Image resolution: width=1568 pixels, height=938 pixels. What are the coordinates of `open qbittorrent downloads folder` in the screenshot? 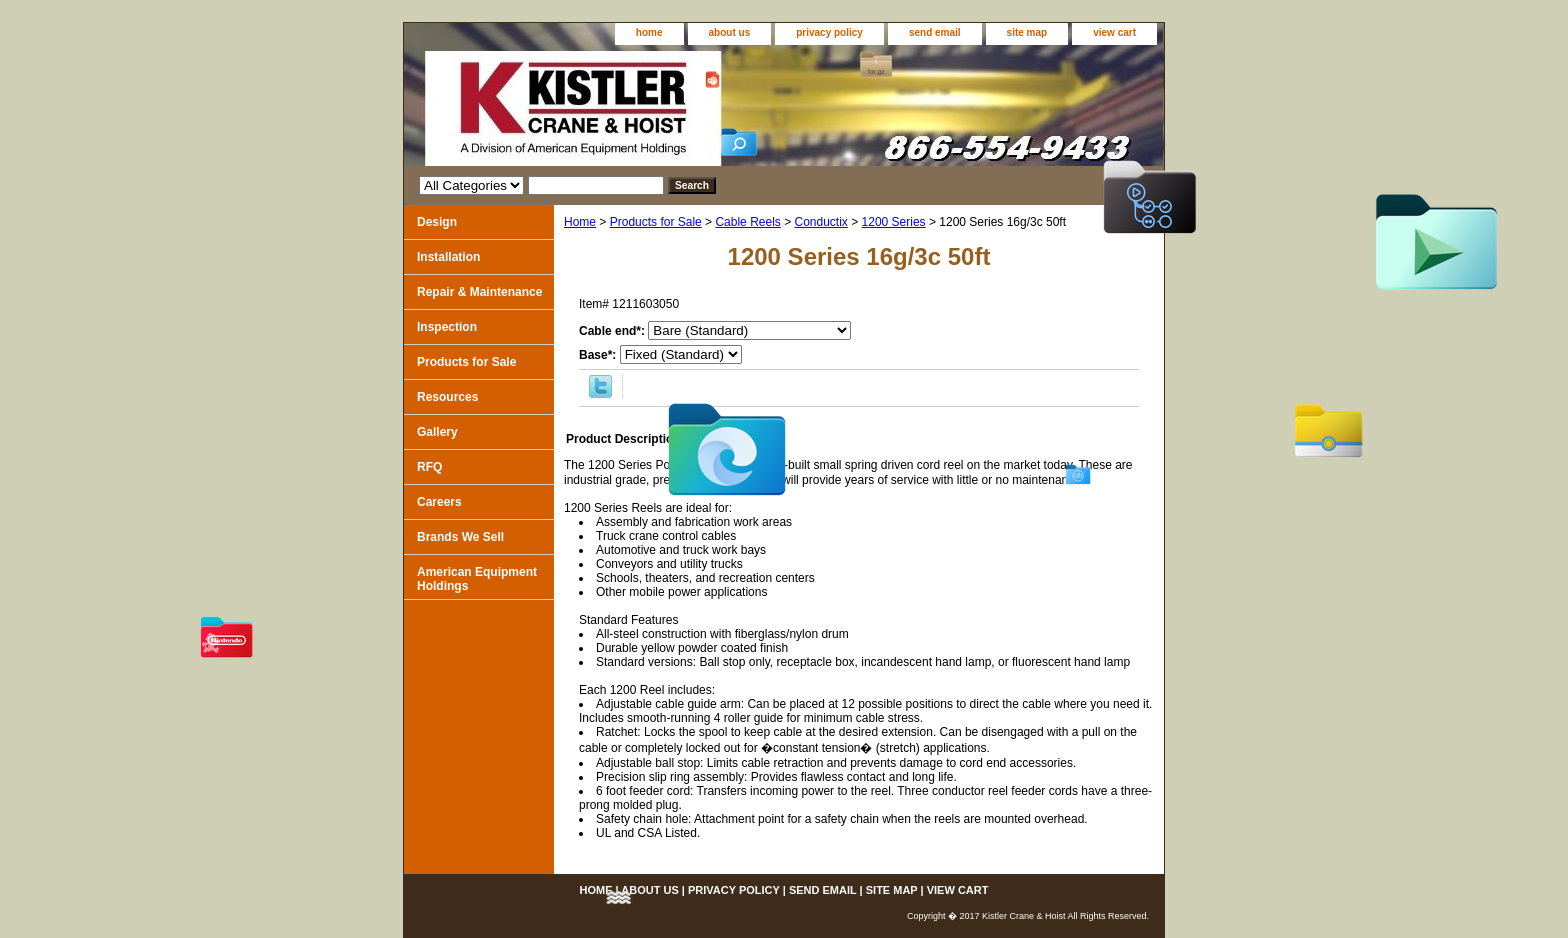 It's located at (1078, 475).